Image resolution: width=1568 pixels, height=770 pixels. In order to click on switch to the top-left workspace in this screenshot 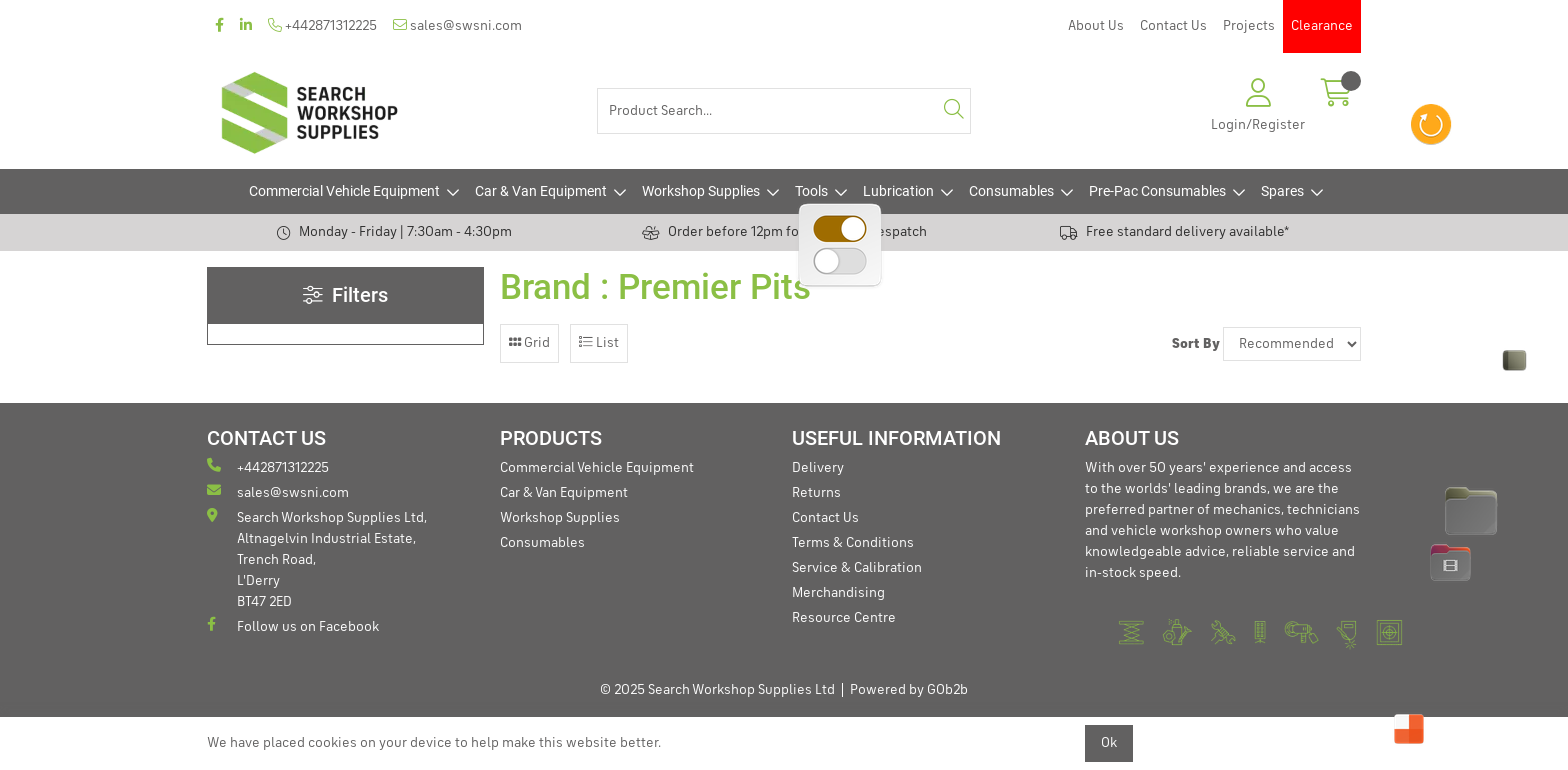, I will do `click(1409, 729)`.